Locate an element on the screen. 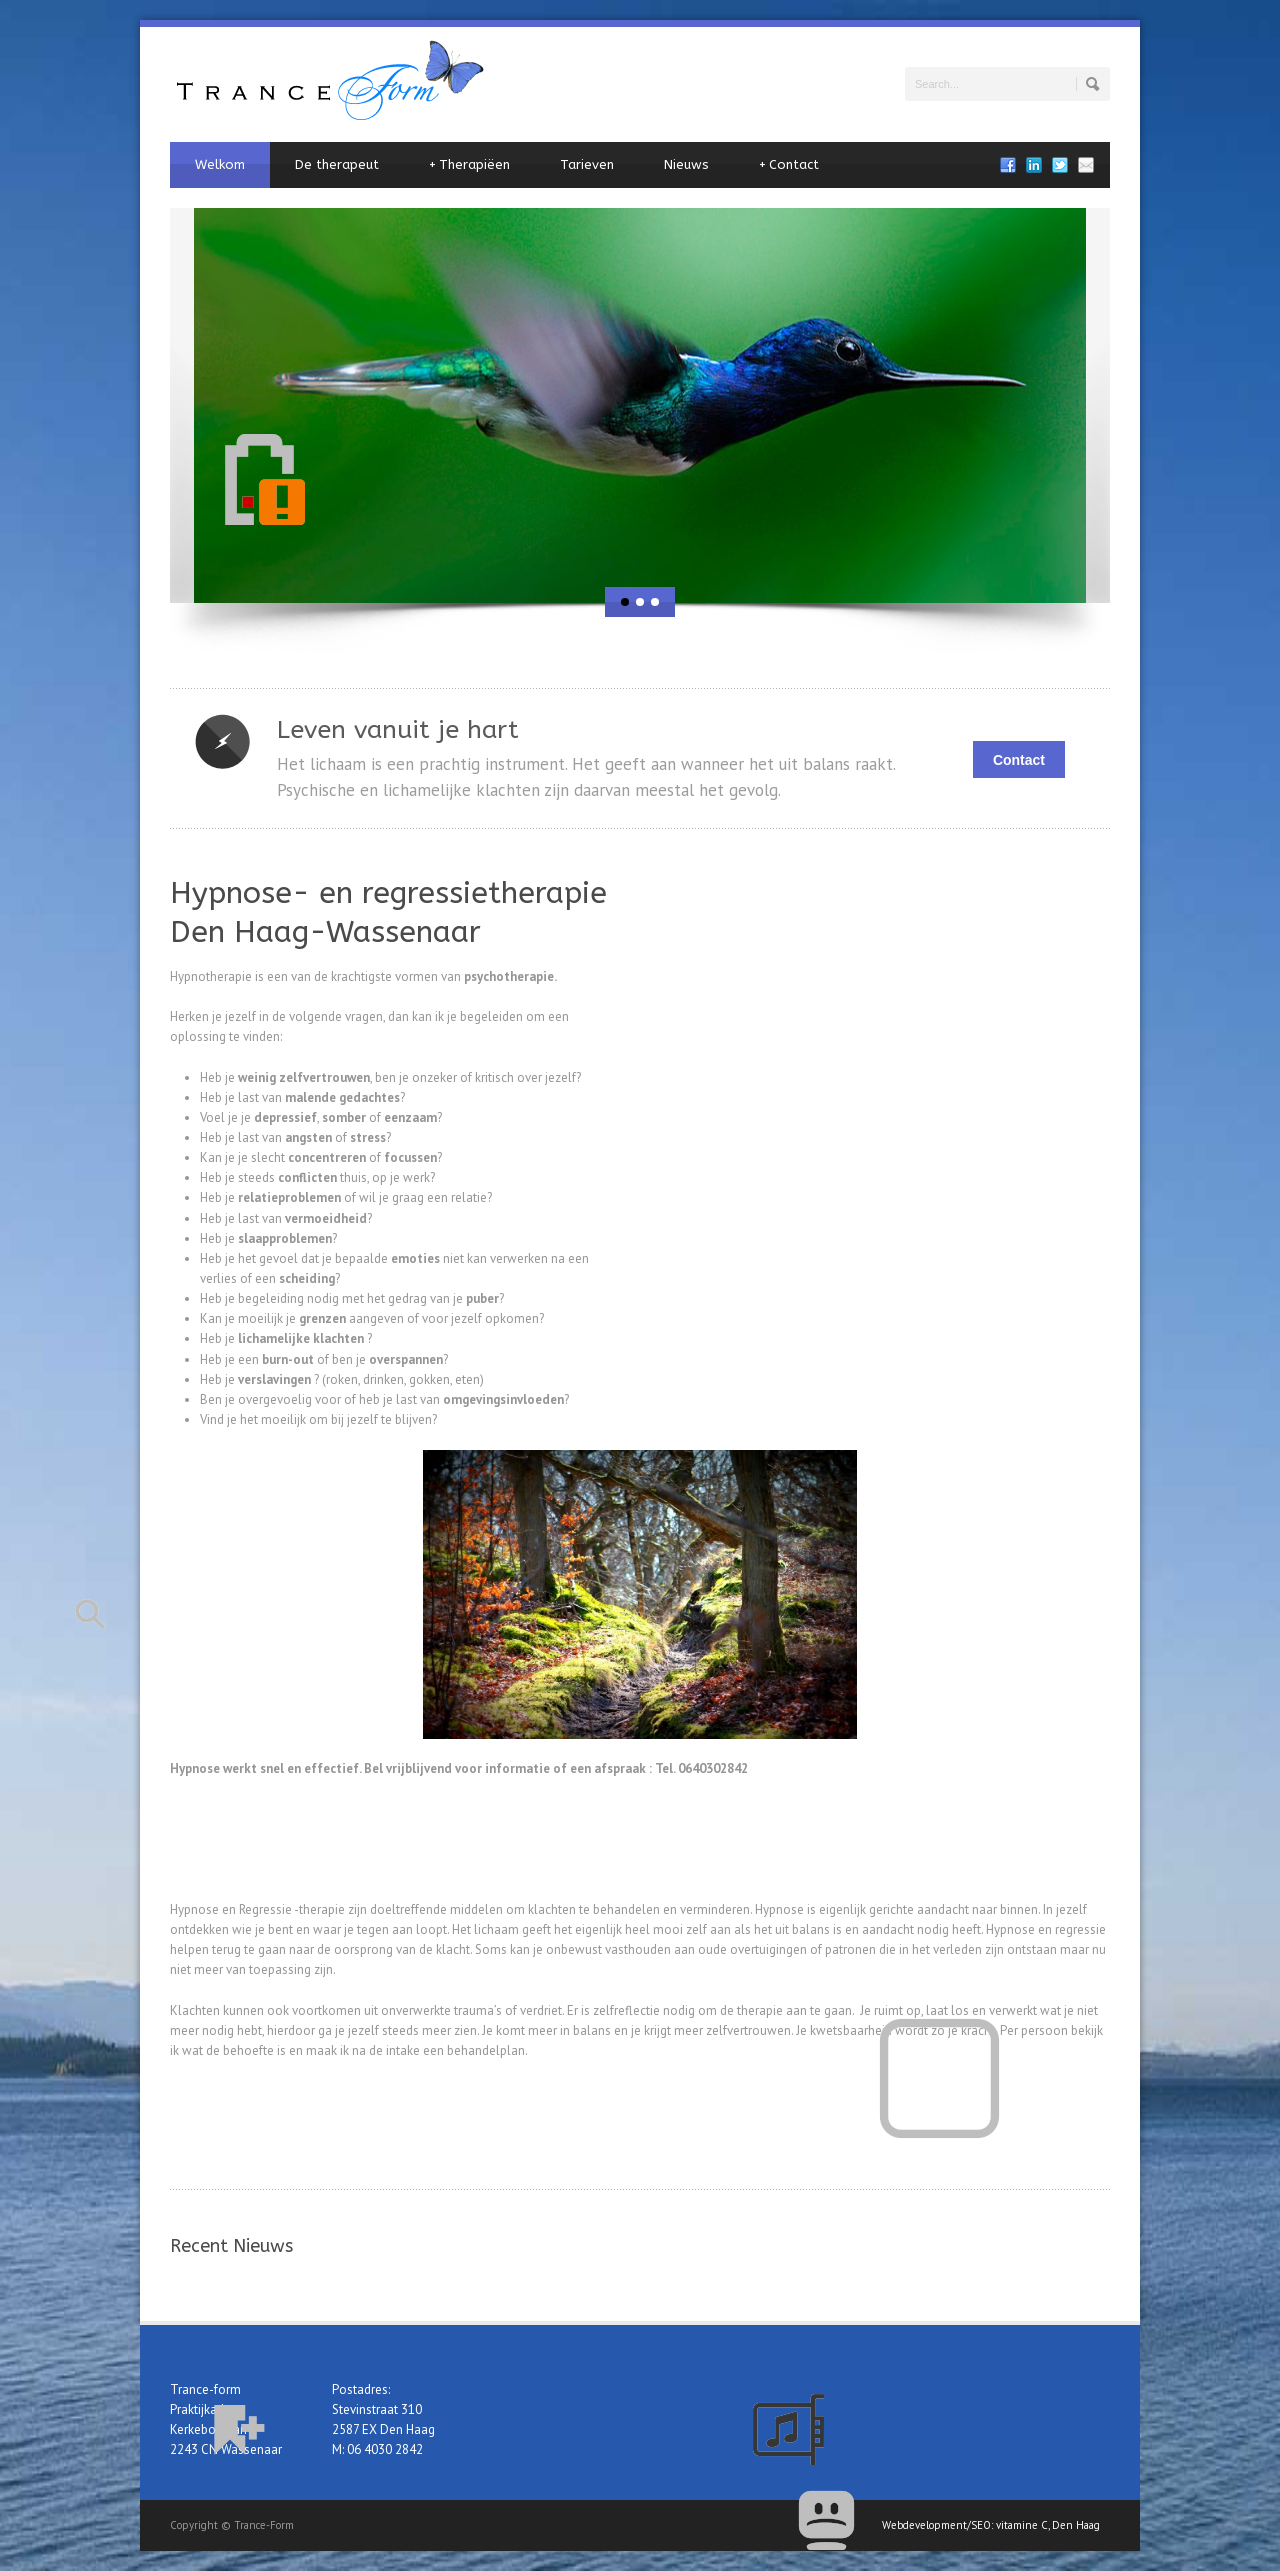 This screenshot has height=2571, width=1280. indicates a system error or computer failure is located at coordinates (826, 2518).